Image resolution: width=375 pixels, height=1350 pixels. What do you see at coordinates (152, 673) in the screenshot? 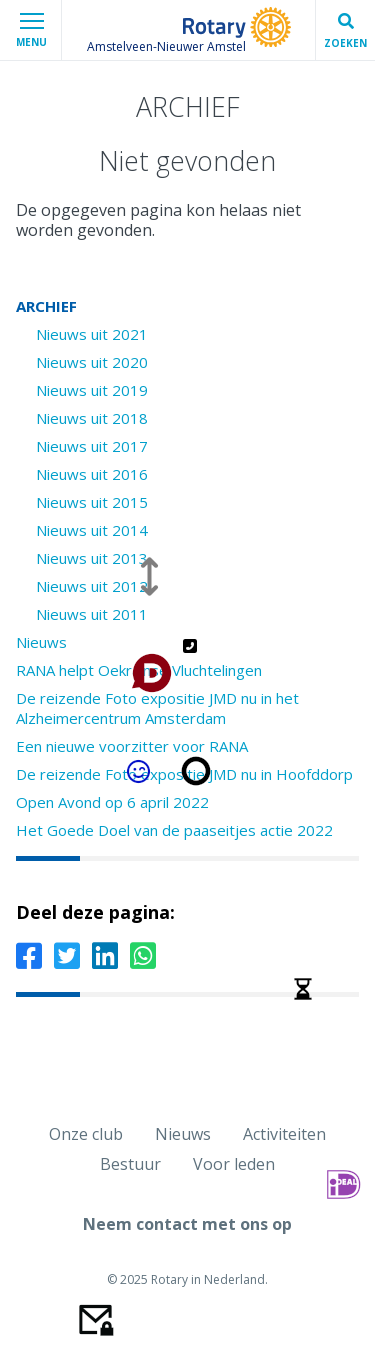
I see `open Disqus comments section` at bounding box center [152, 673].